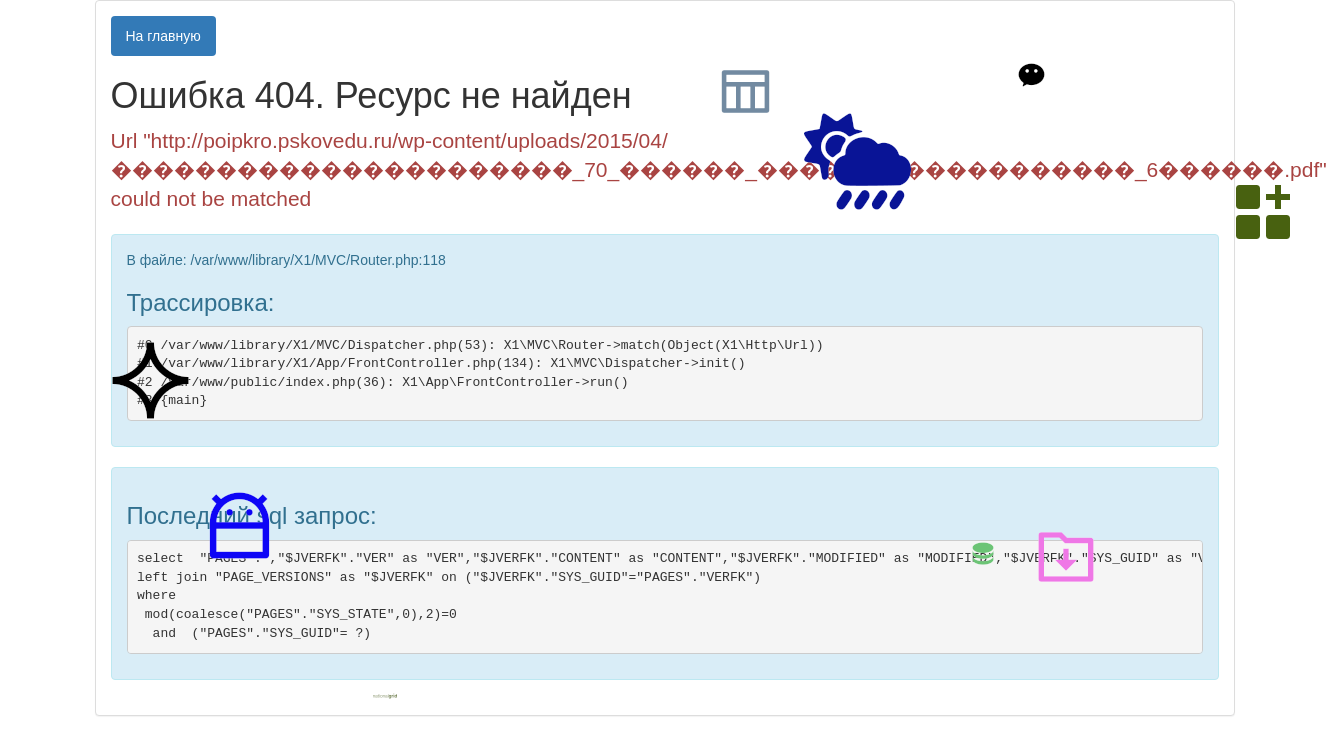 Image resolution: width=1329 pixels, height=736 pixels. What do you see at coordinates (239, 525) in the screenshot?
I see `android operating system logo` at bounding box center [239, 525].